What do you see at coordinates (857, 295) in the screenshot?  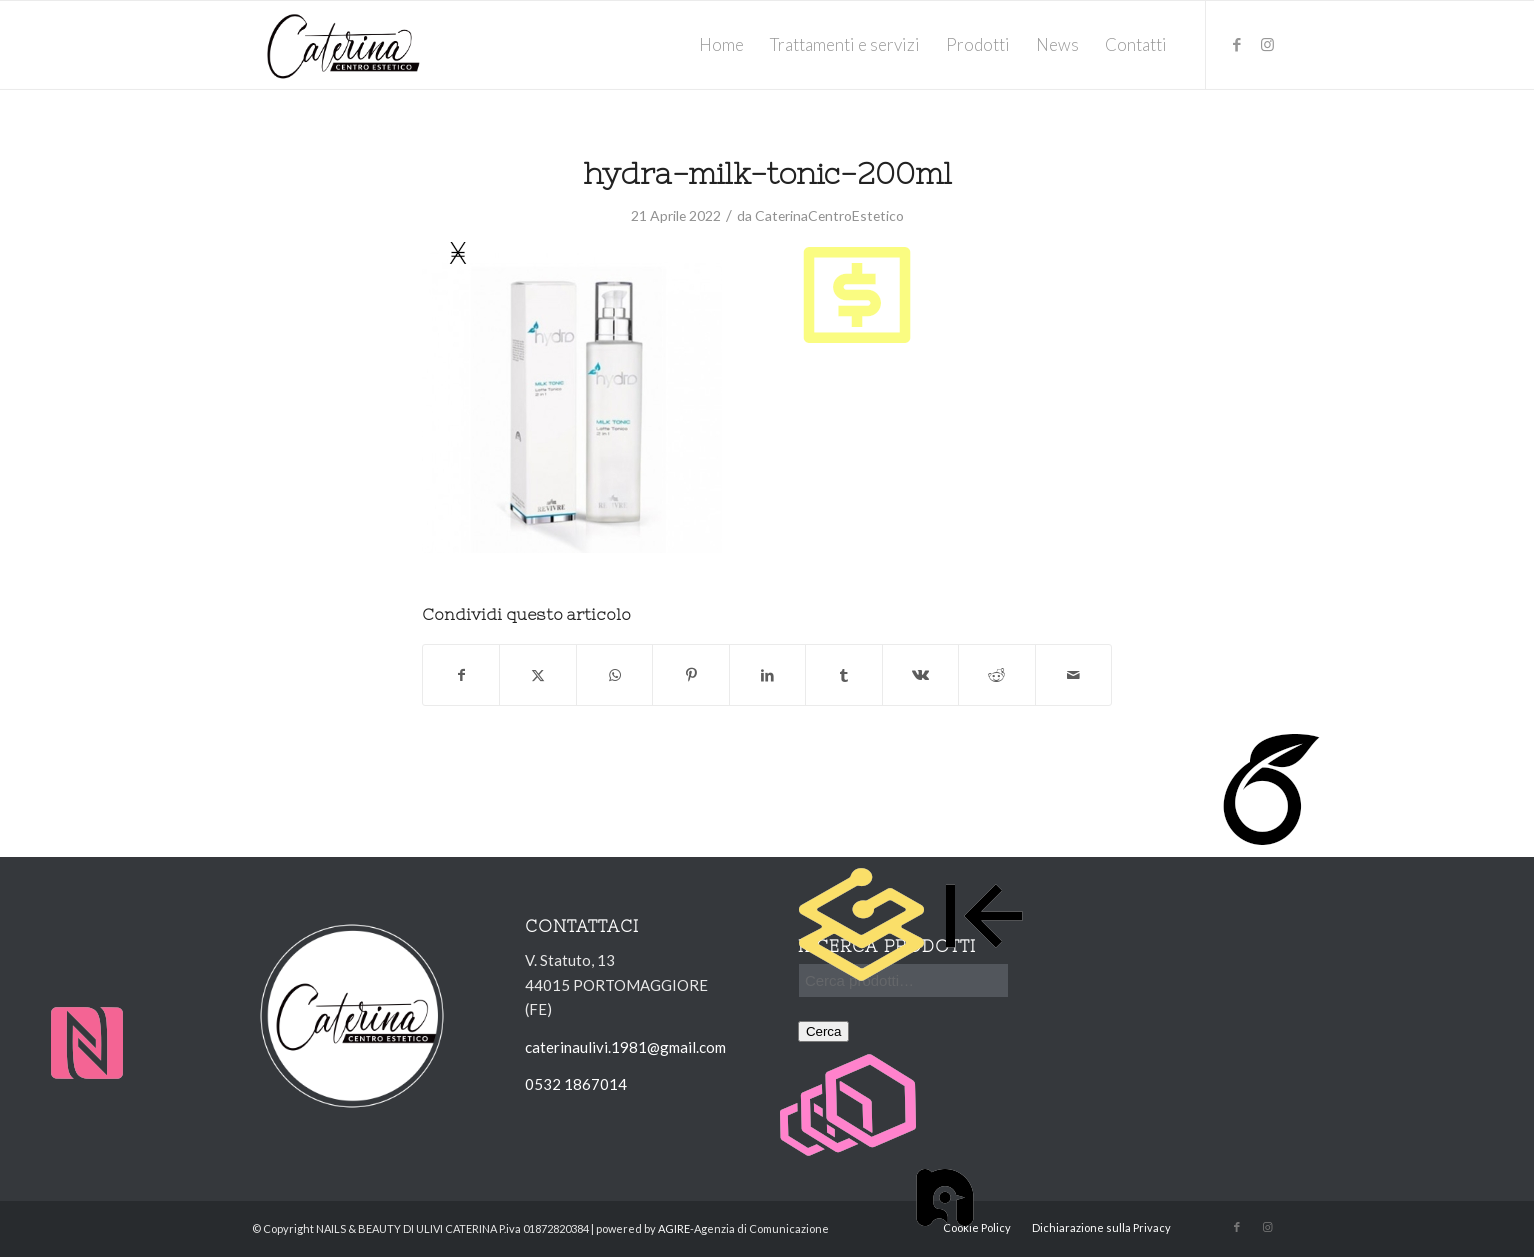 I see `view financial transactions or payment details` at bounding box center [857, 295].